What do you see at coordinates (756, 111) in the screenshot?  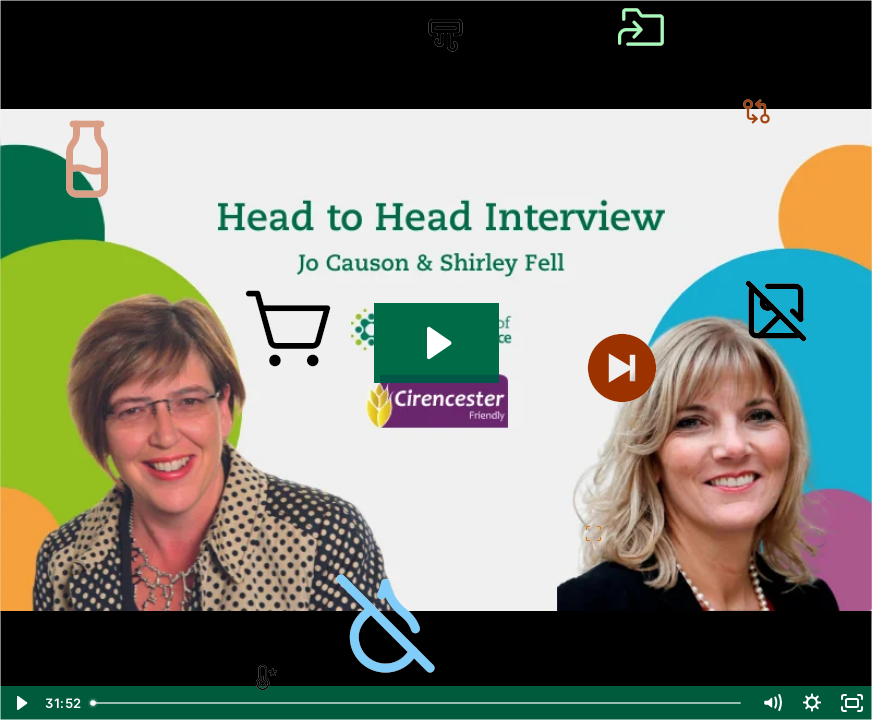 I see `compare branches in version control` at bounding box center [756, 111].